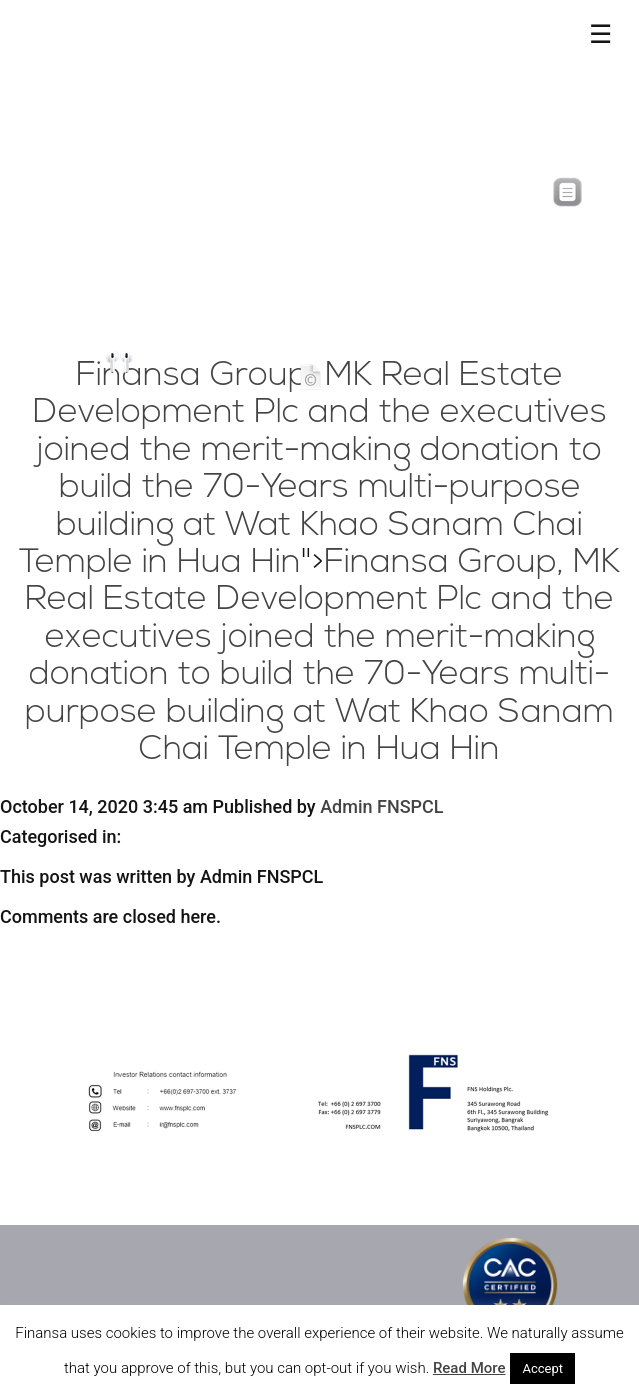 The image size is (639, 1396). Describe the element at coordinates (310, 377) in the screenshot. I see `indicates a file currently being copied` at that location.